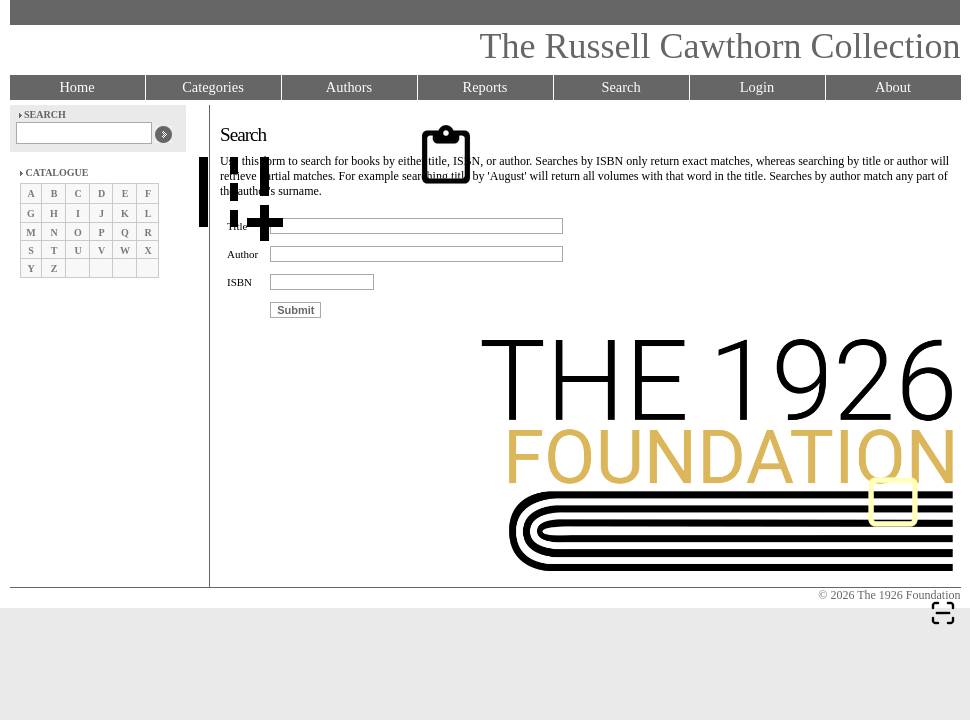  What do you see at coordinates (943, 613) in the screenshot?
I see `scan a barcode or QR code` at bounding box center [943, 613].